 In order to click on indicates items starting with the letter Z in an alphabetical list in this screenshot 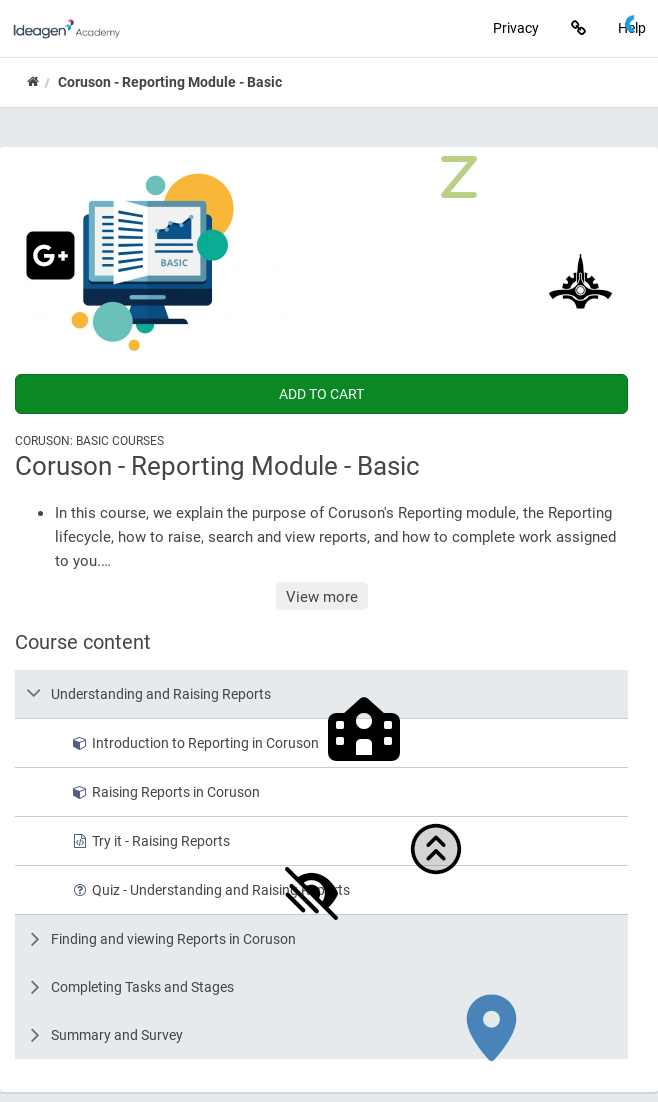, I will do `click(459, 177)`.